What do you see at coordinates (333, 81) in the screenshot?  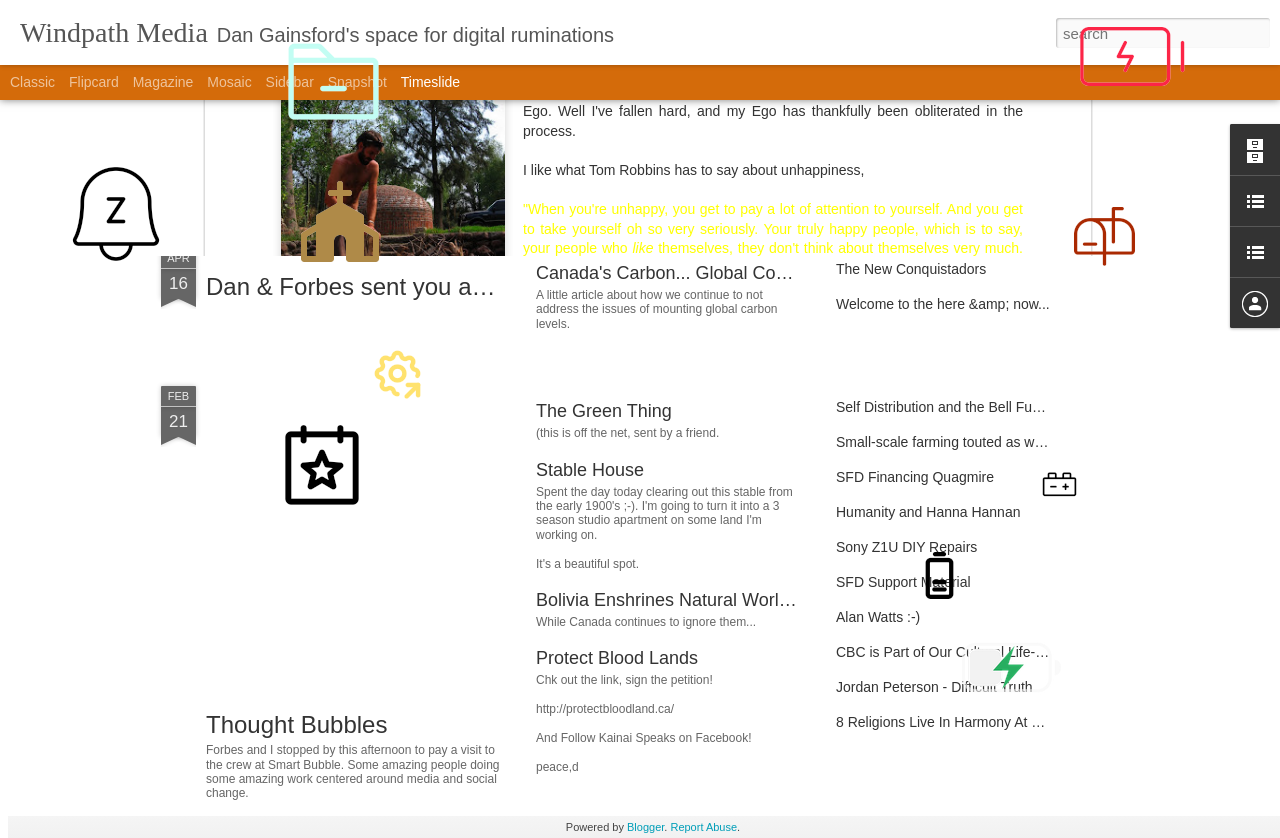 I see `remove a folder` at bounding box center [333, 81].